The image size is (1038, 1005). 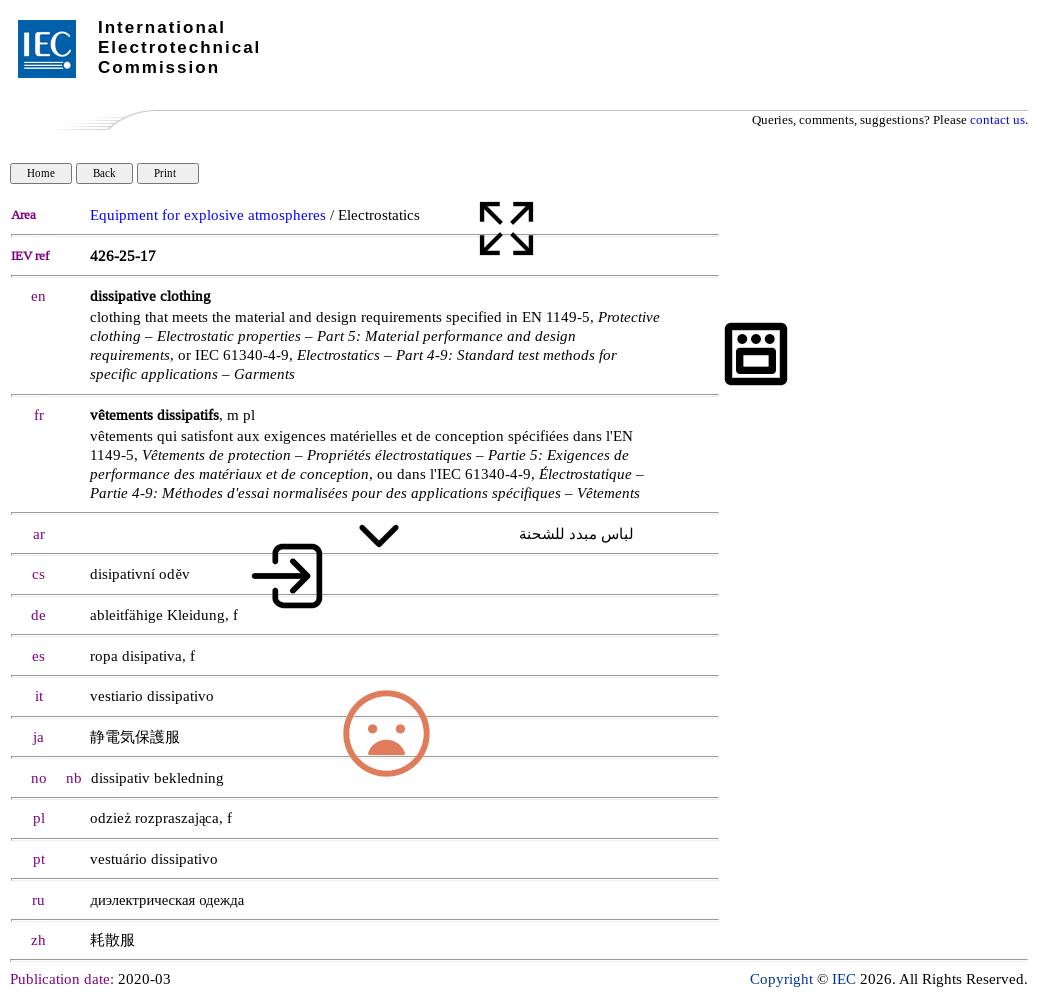 What do you see at coordinates (379, 536) in the screenshot?
I see `expand a dropdown menu or section` at bounding box center [379, 536].